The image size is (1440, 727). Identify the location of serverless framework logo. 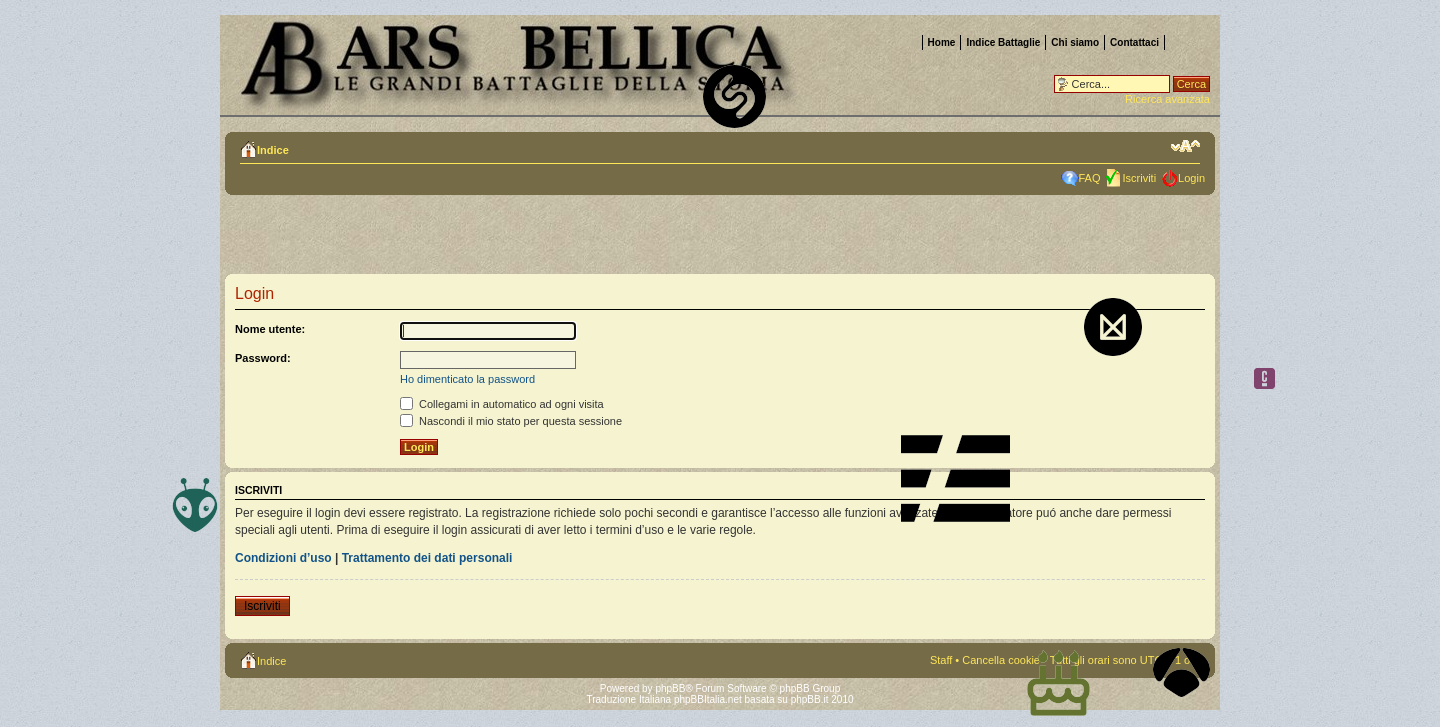
(955, 478).